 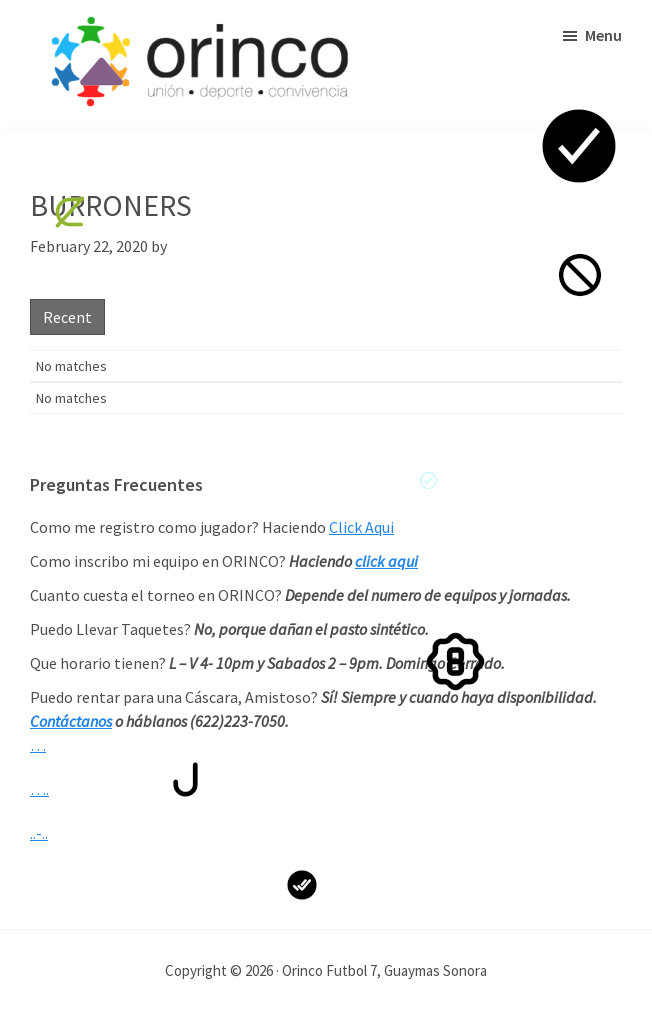 I want to click on confirms a completed action or task, so click(x=428, y=480).